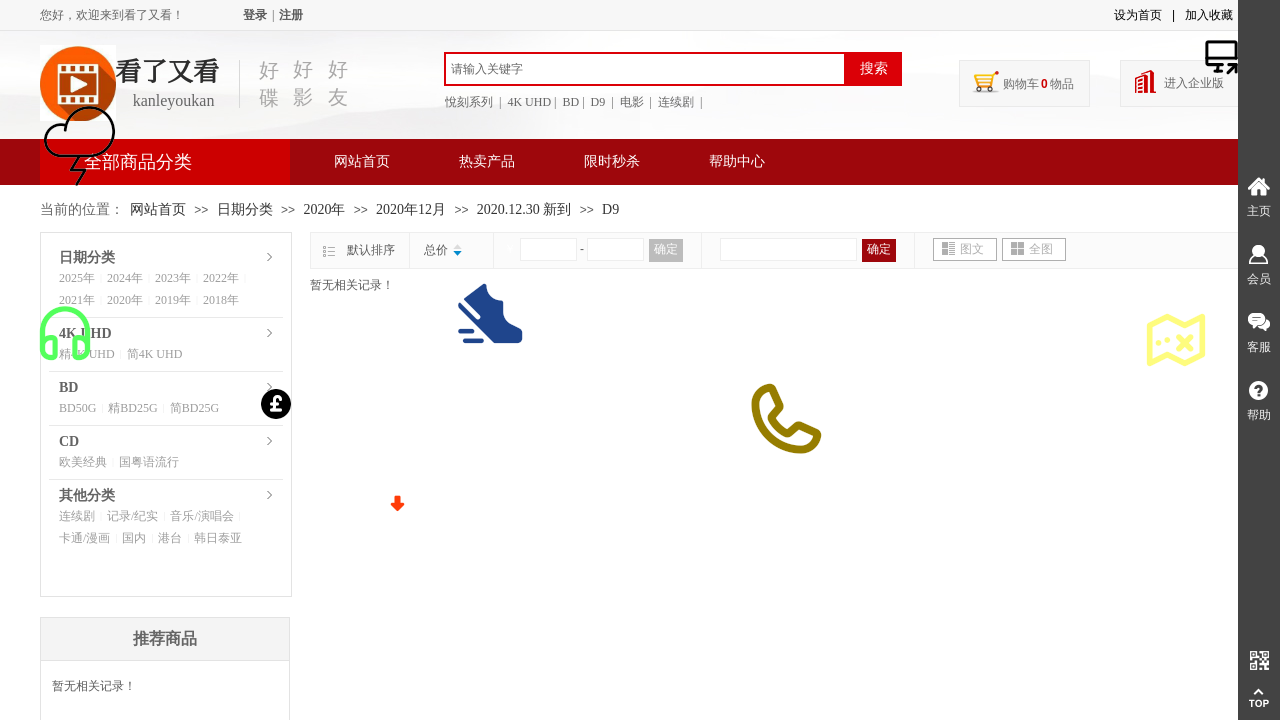  Describe the element at coordinates (1176, 340) in the screenshot. I see `view route directions on map` at that location.